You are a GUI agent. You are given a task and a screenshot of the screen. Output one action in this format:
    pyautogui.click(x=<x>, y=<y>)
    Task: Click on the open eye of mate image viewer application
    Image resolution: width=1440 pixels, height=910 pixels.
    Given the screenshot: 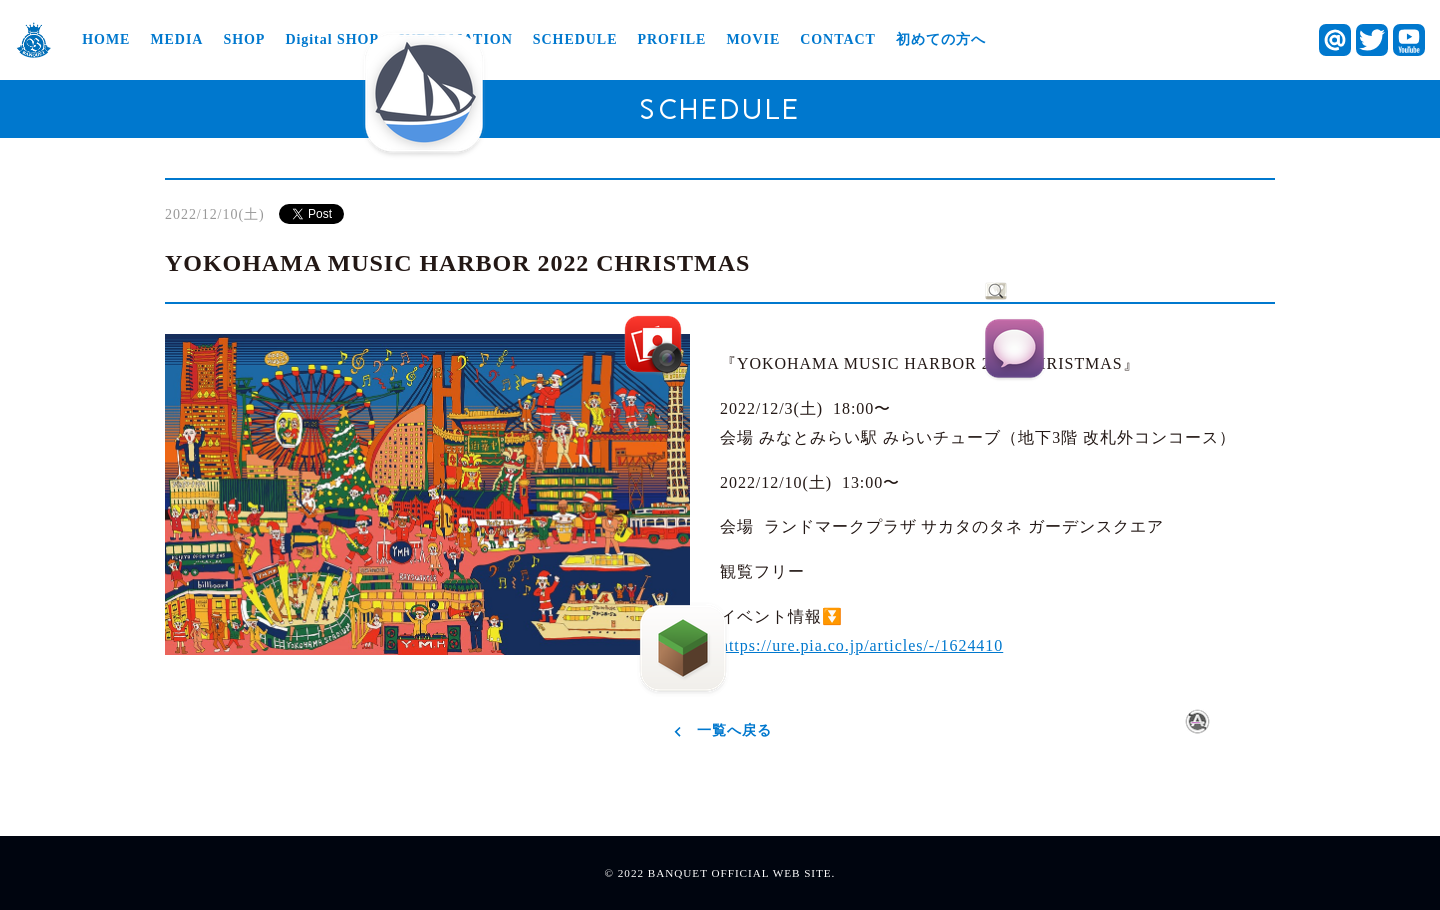 What is the action you would take?
    pyautogui.click(x=996, y=291)
    